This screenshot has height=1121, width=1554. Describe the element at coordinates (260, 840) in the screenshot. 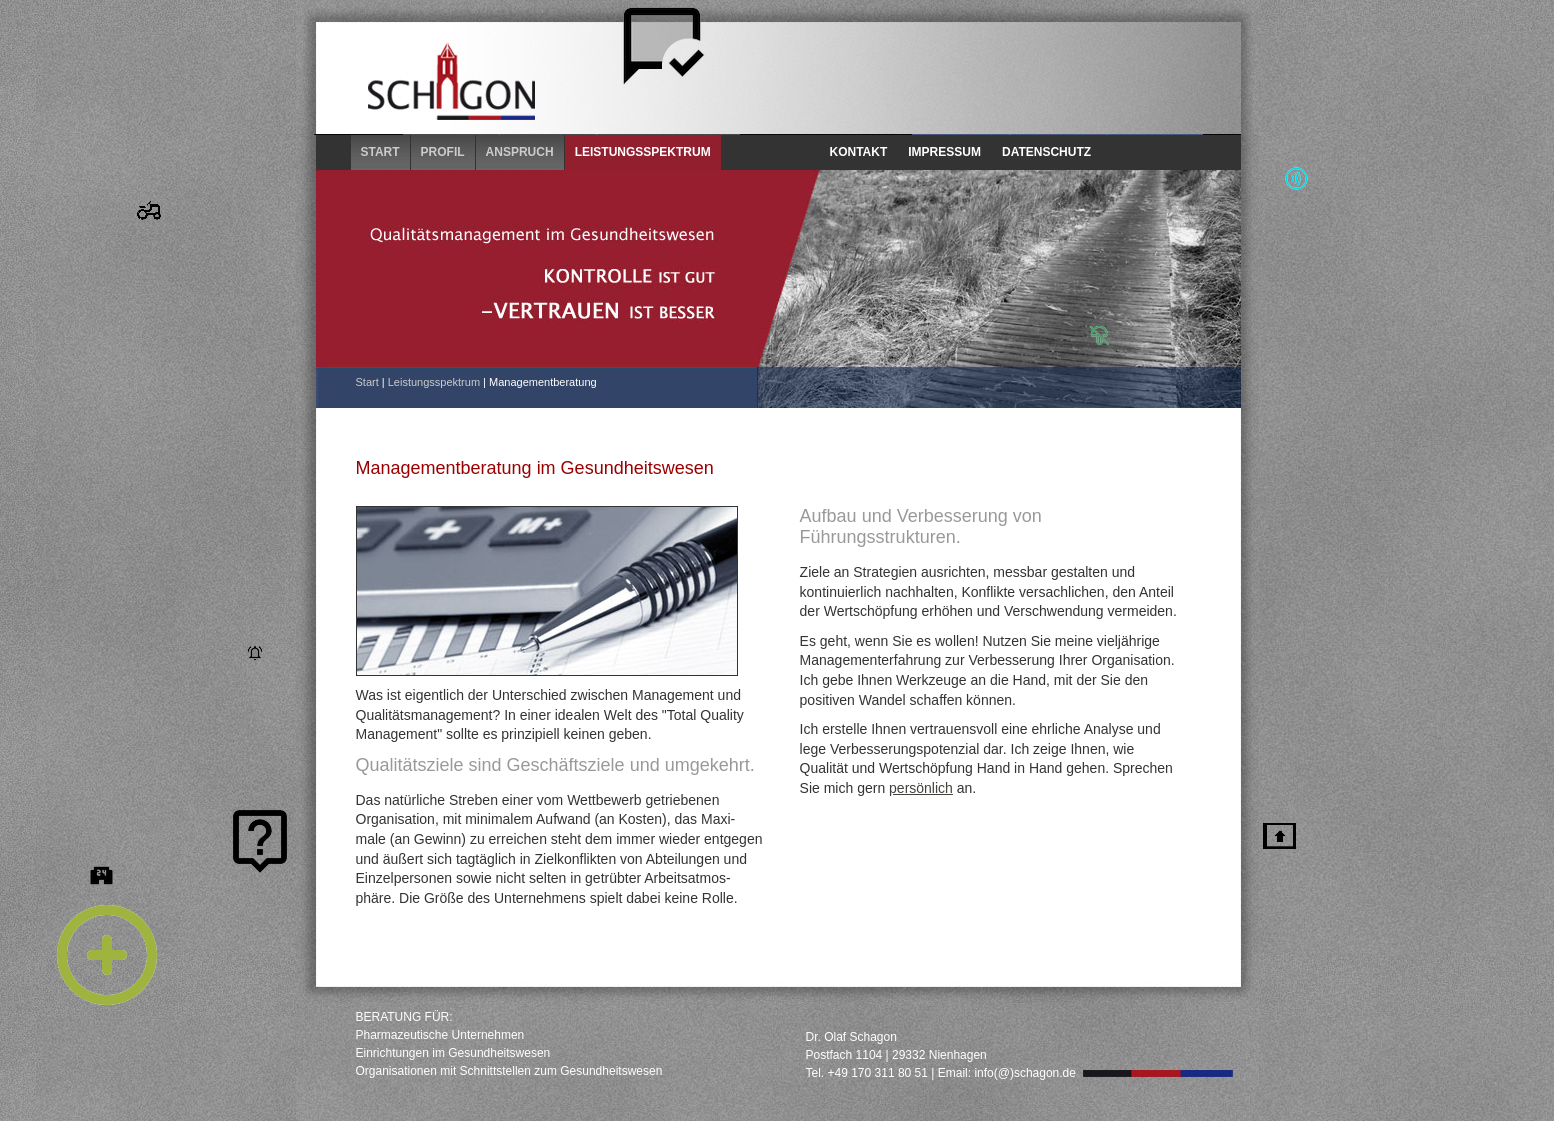

I see `access live help or support chat` at that location.